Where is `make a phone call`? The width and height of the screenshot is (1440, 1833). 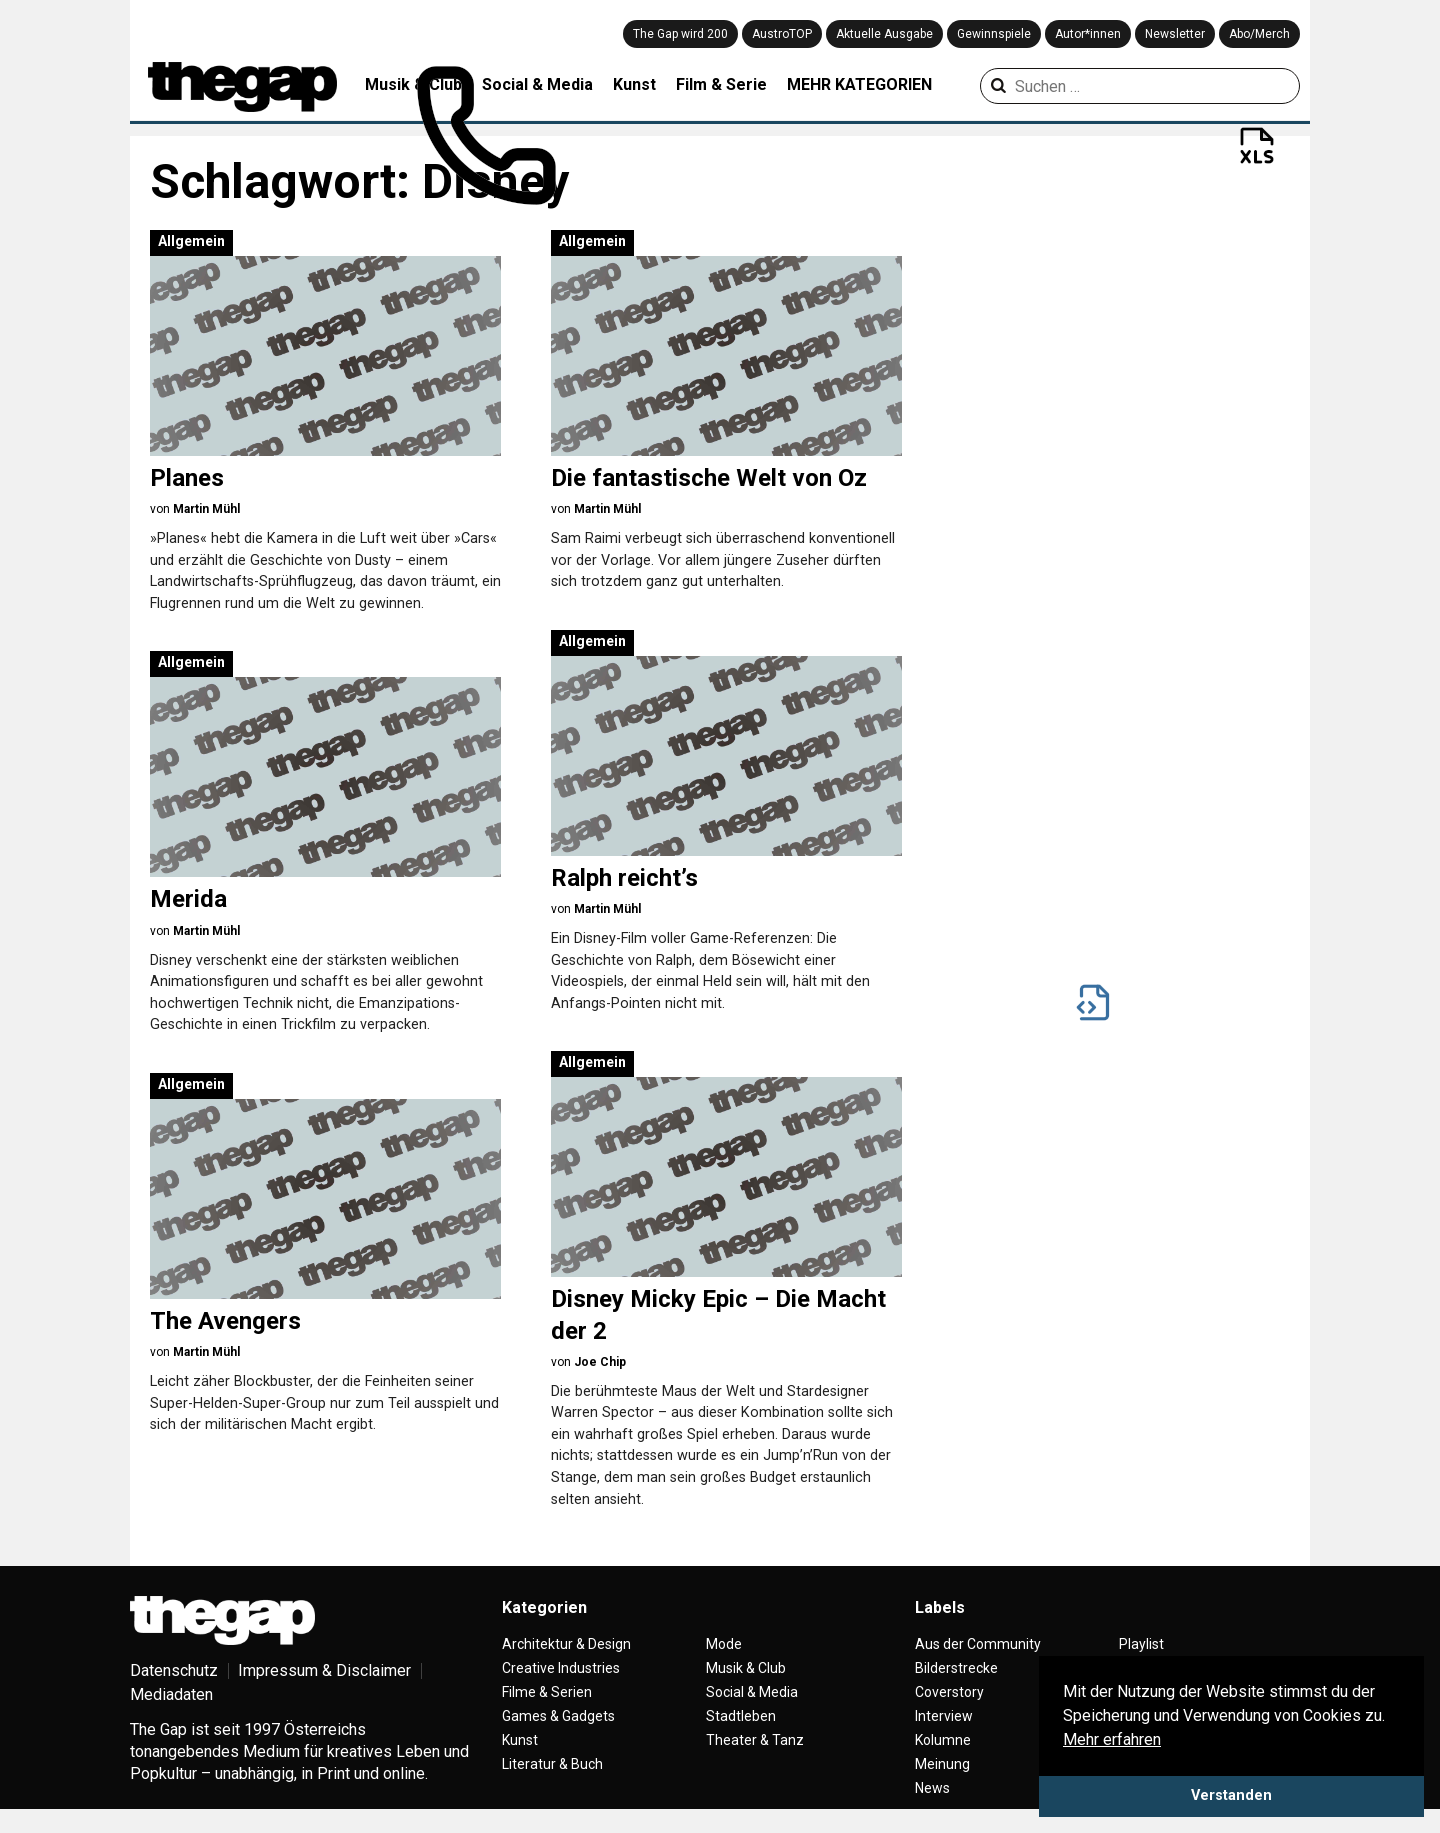
make a phone call is located at coordinates (486, 135).